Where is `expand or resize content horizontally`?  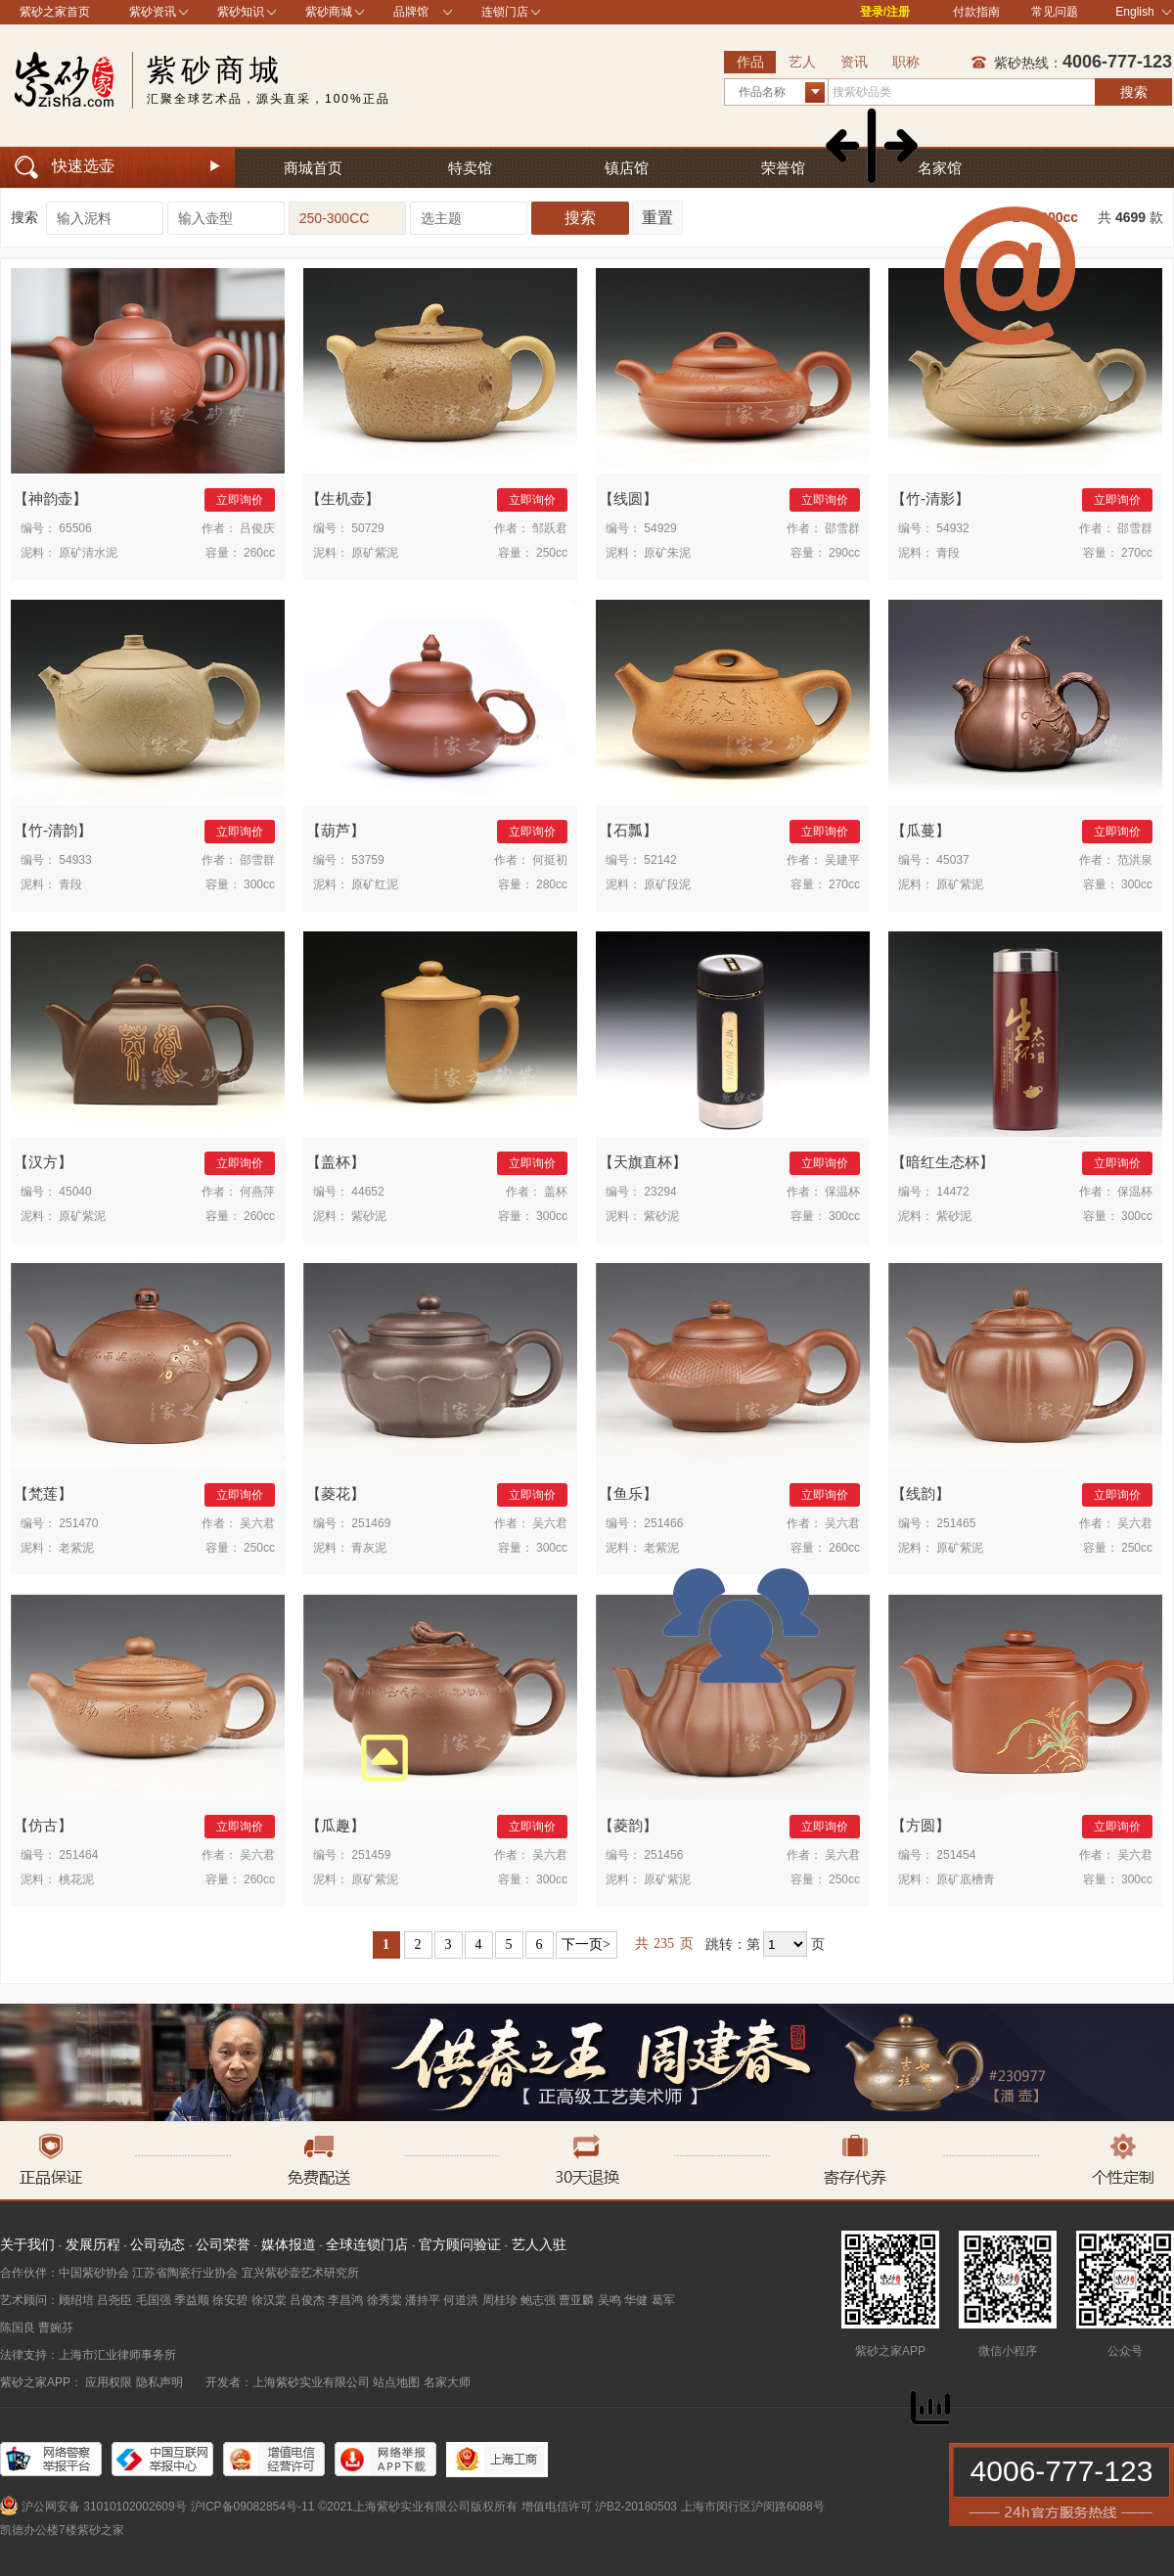 expand or resize content horizontally is located at coordinates (872, 146).